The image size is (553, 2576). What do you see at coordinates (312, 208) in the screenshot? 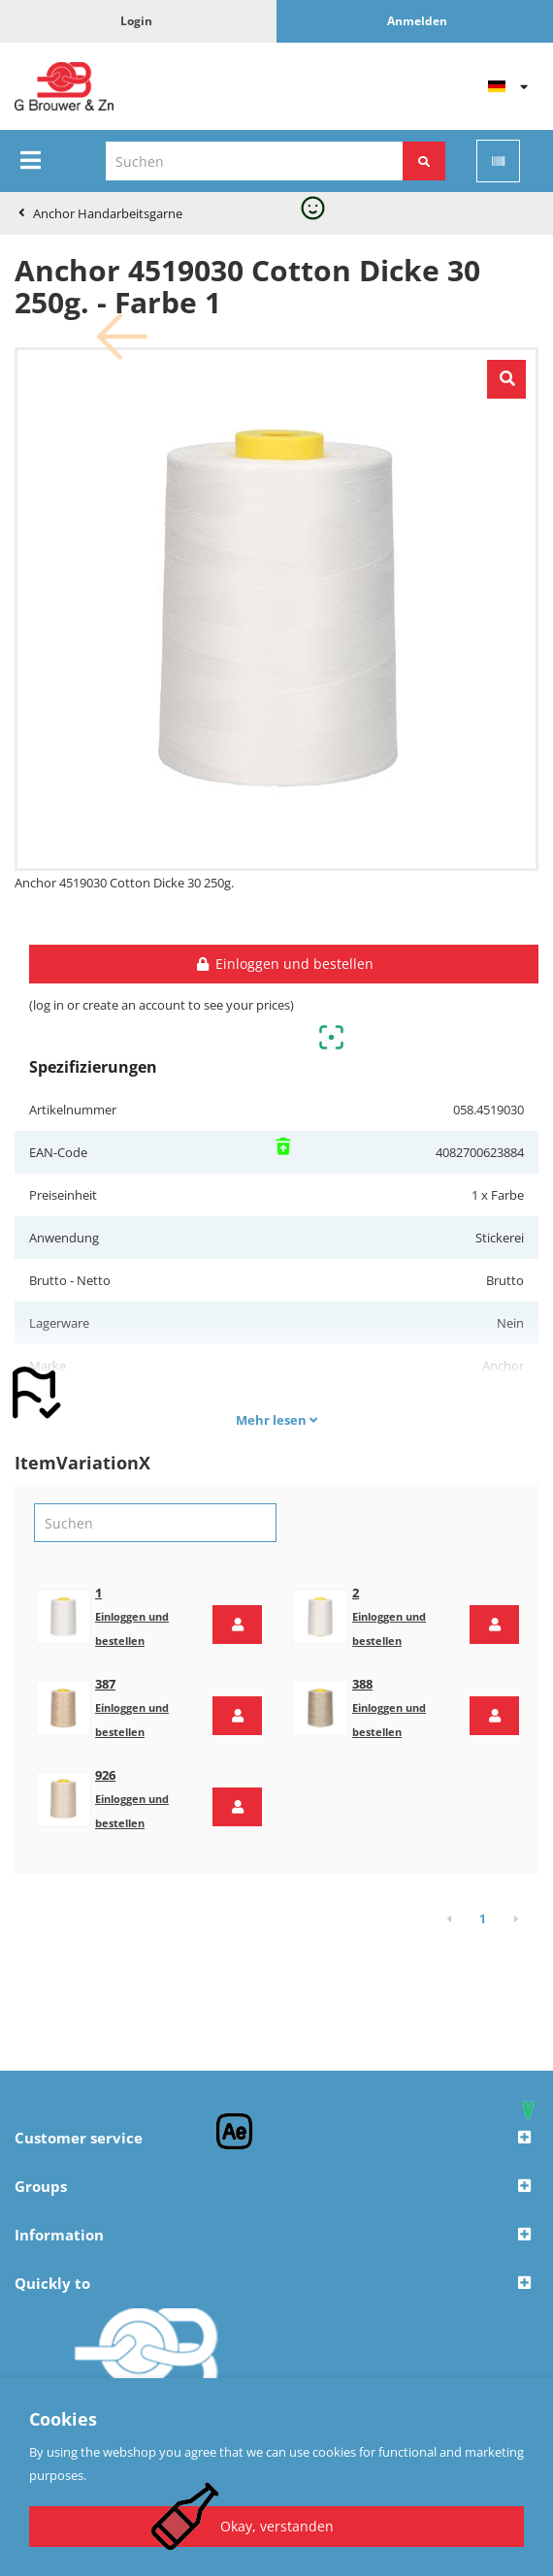
I see `add a reaction or emoji` at bounding box center [312, 208].